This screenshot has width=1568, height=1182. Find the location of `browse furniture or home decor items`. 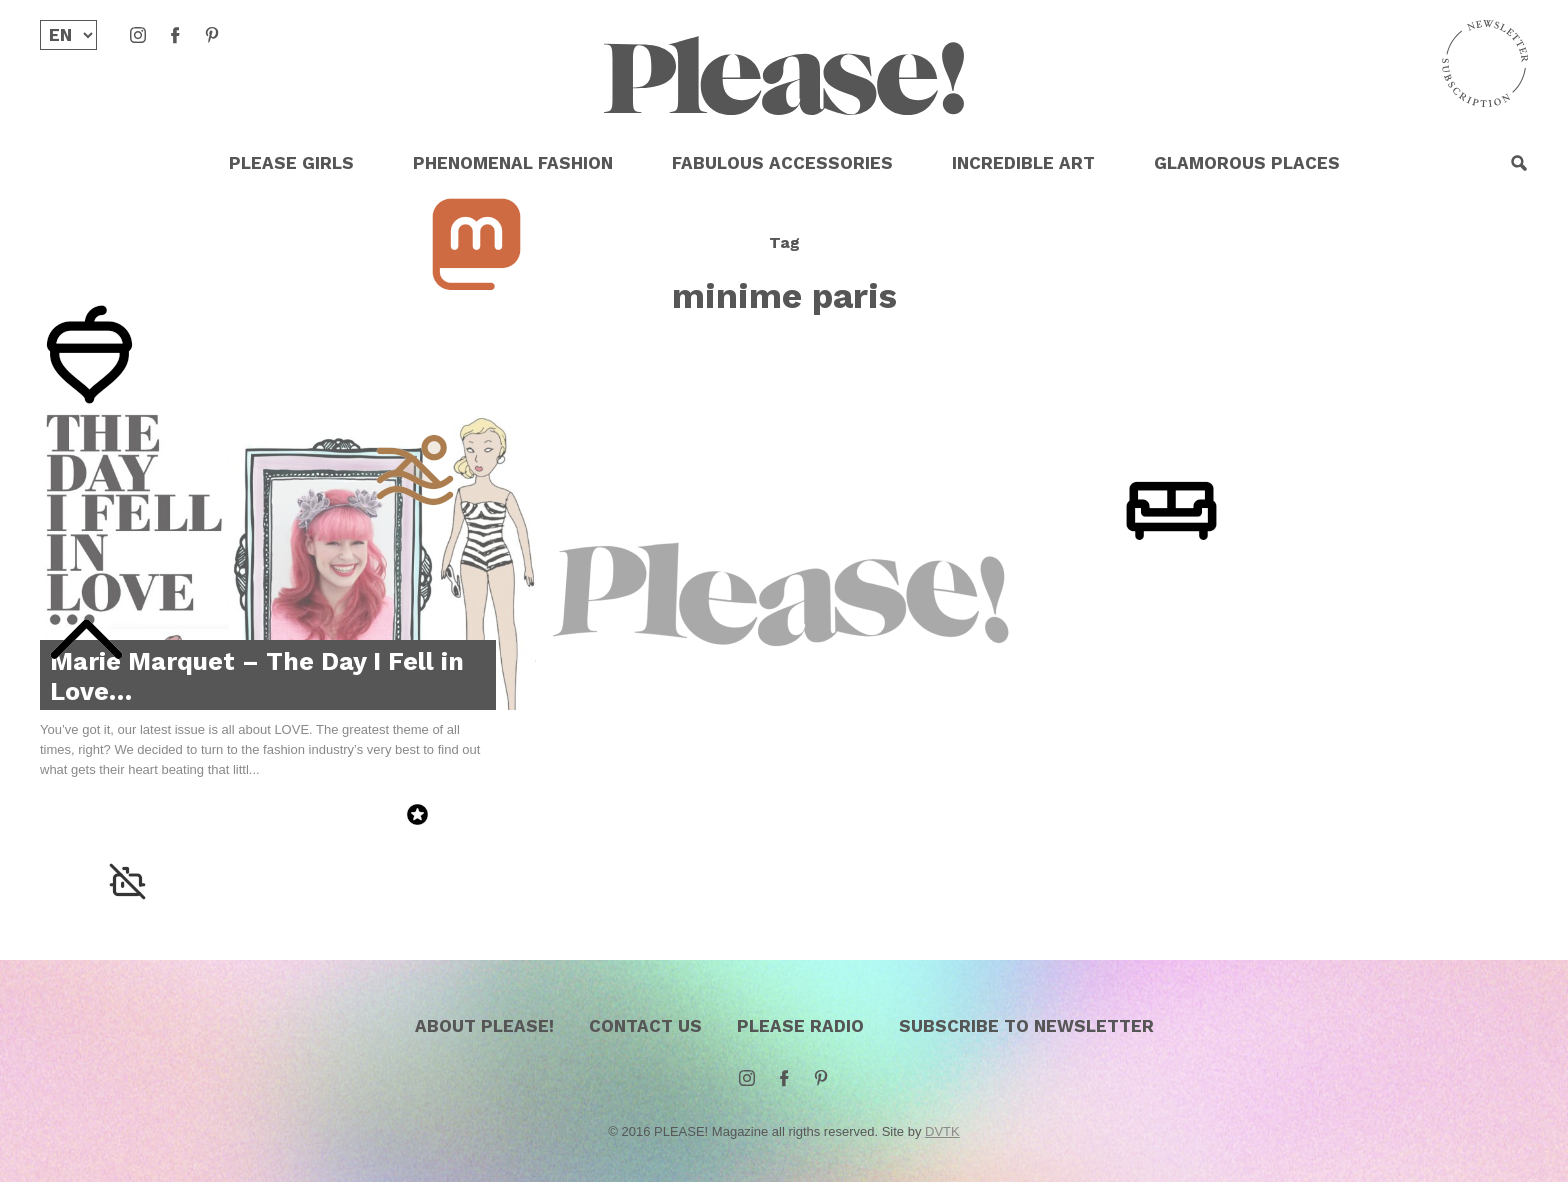

browse furniture or home decor items is located at coordinates (1171, 509).